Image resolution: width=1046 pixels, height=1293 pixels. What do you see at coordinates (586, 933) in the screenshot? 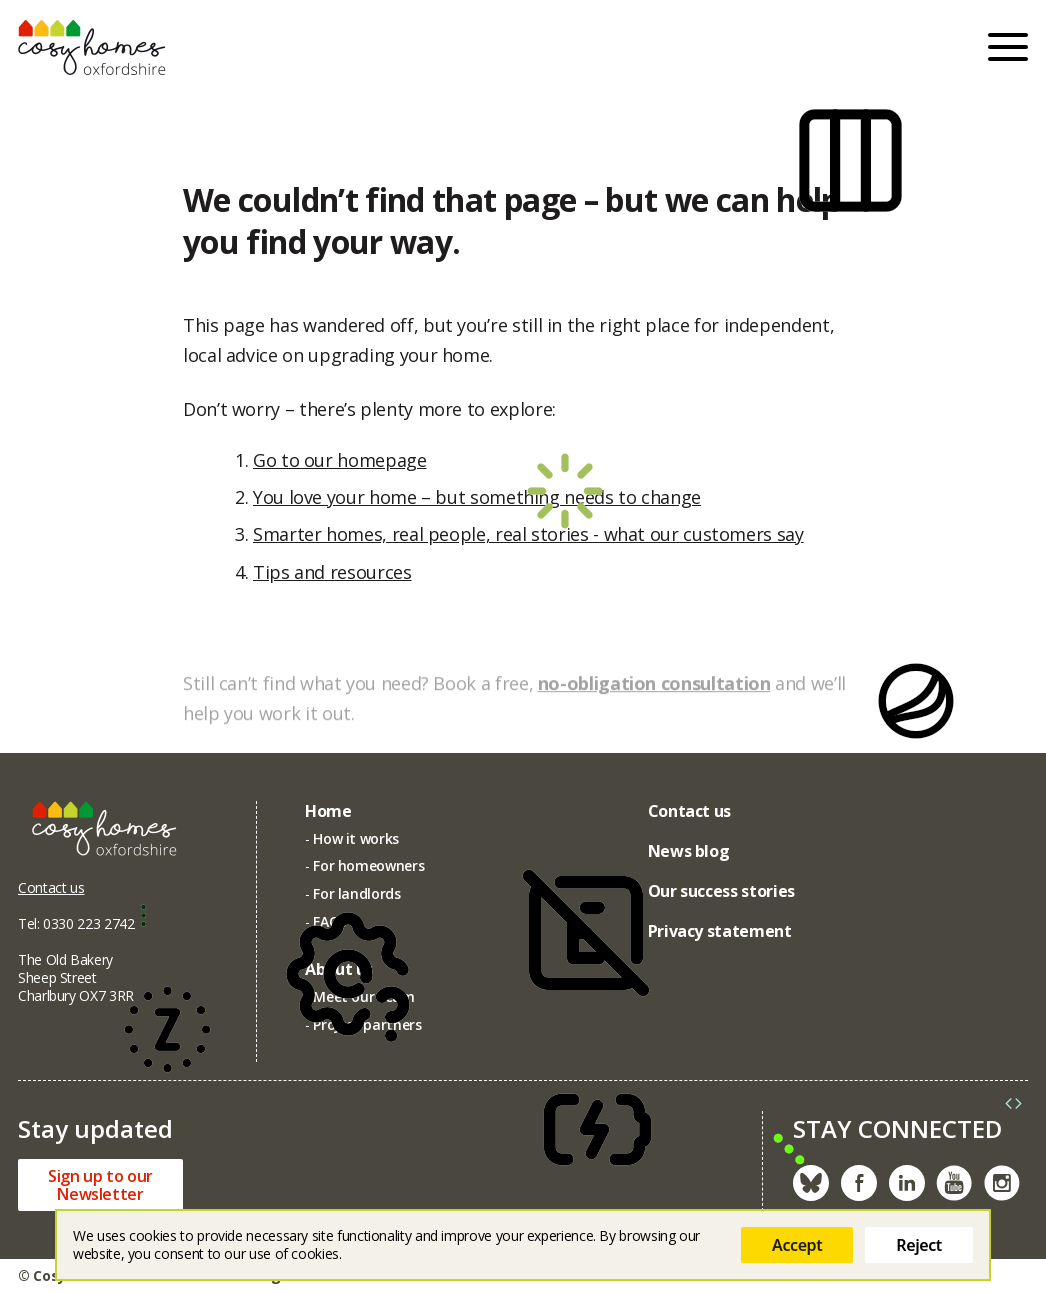
I see `explicit content filter is enabled` at bounding box center [586, 933].